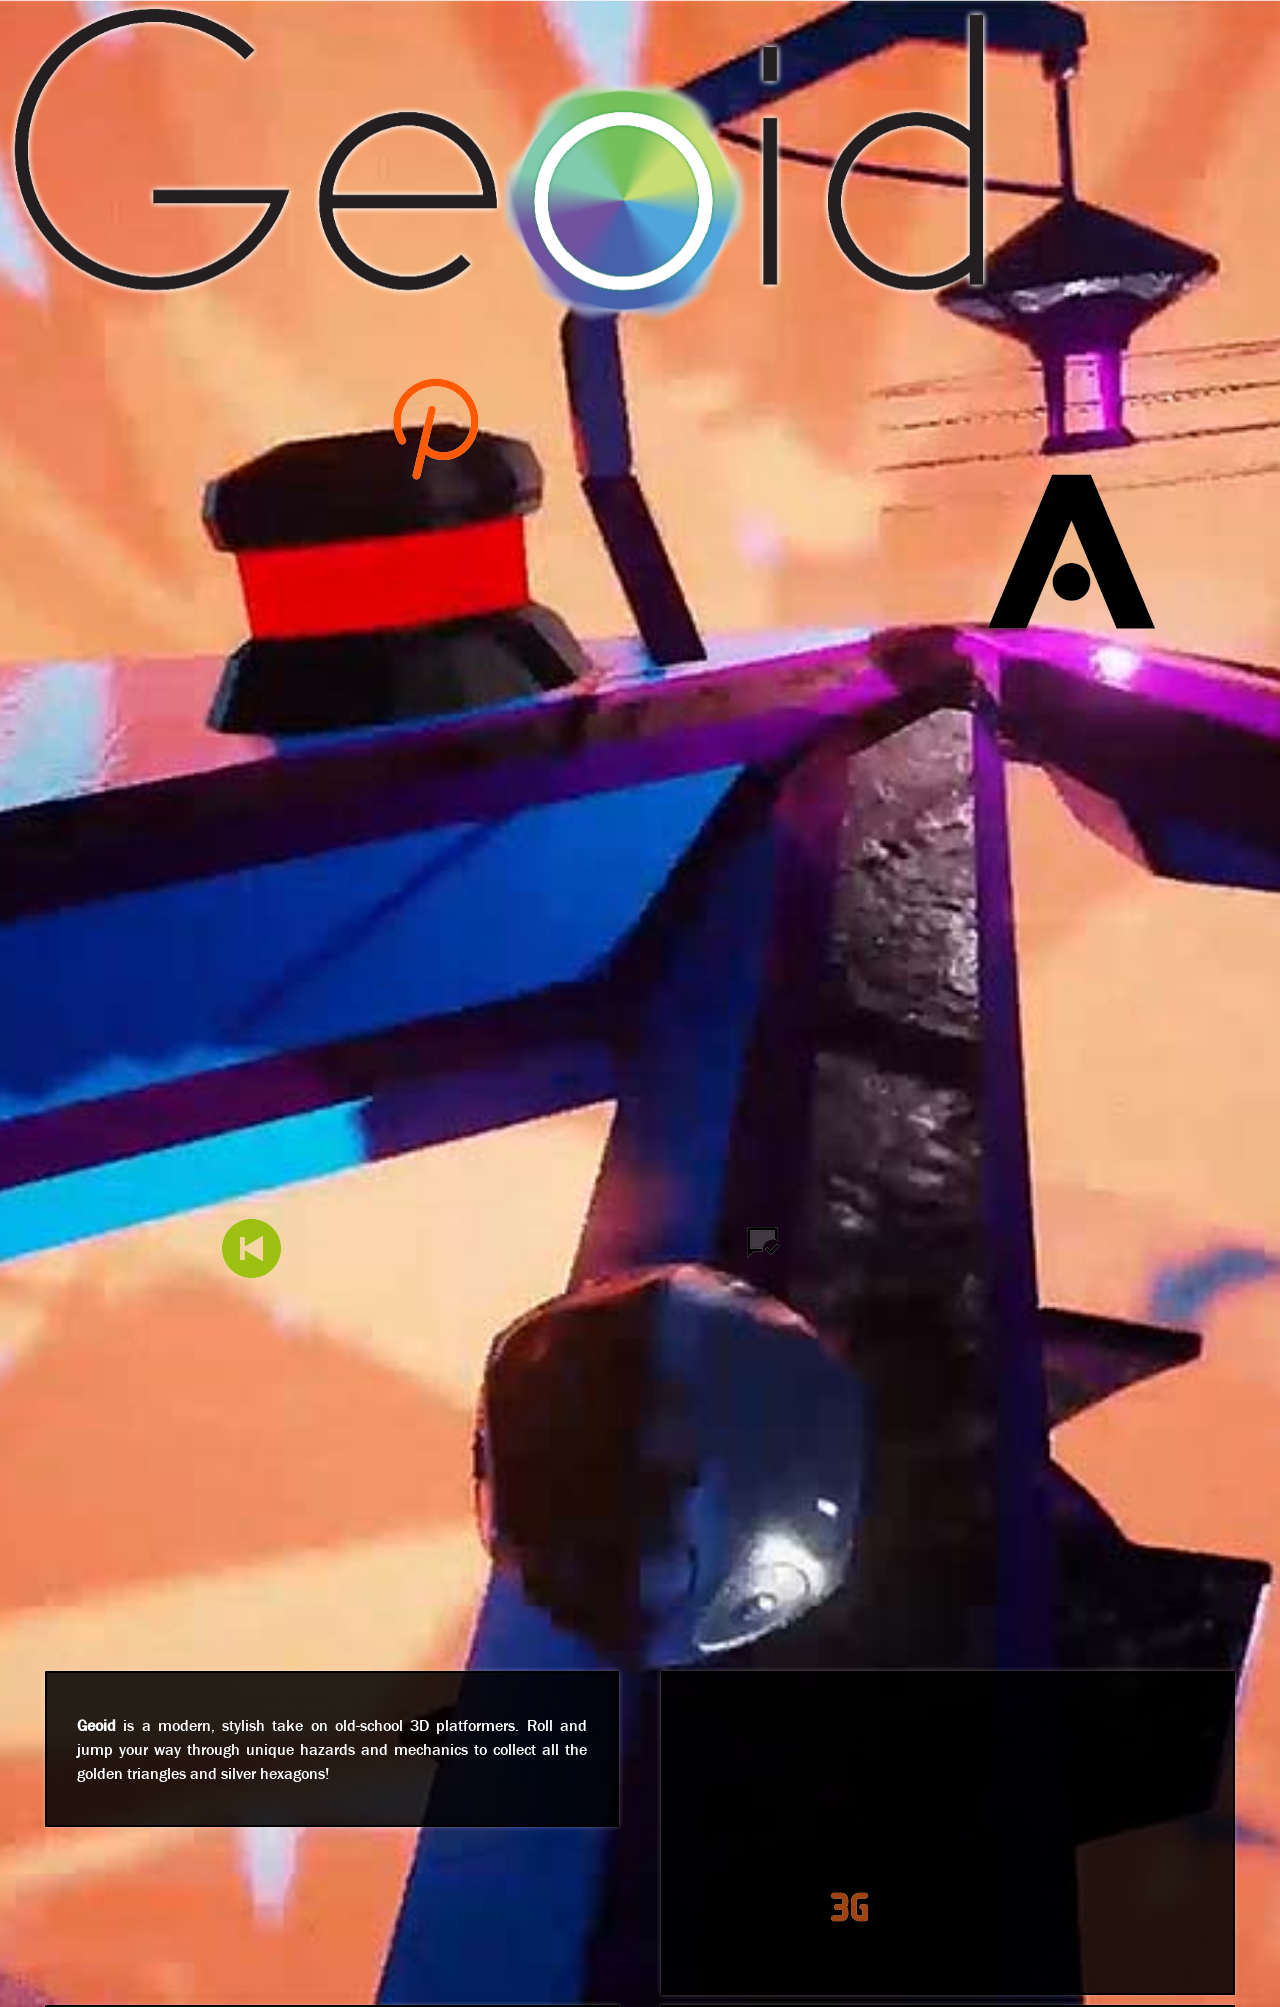 The image size is (1280, 2007). I want to click on open Pinterest app, so click(432, 429).